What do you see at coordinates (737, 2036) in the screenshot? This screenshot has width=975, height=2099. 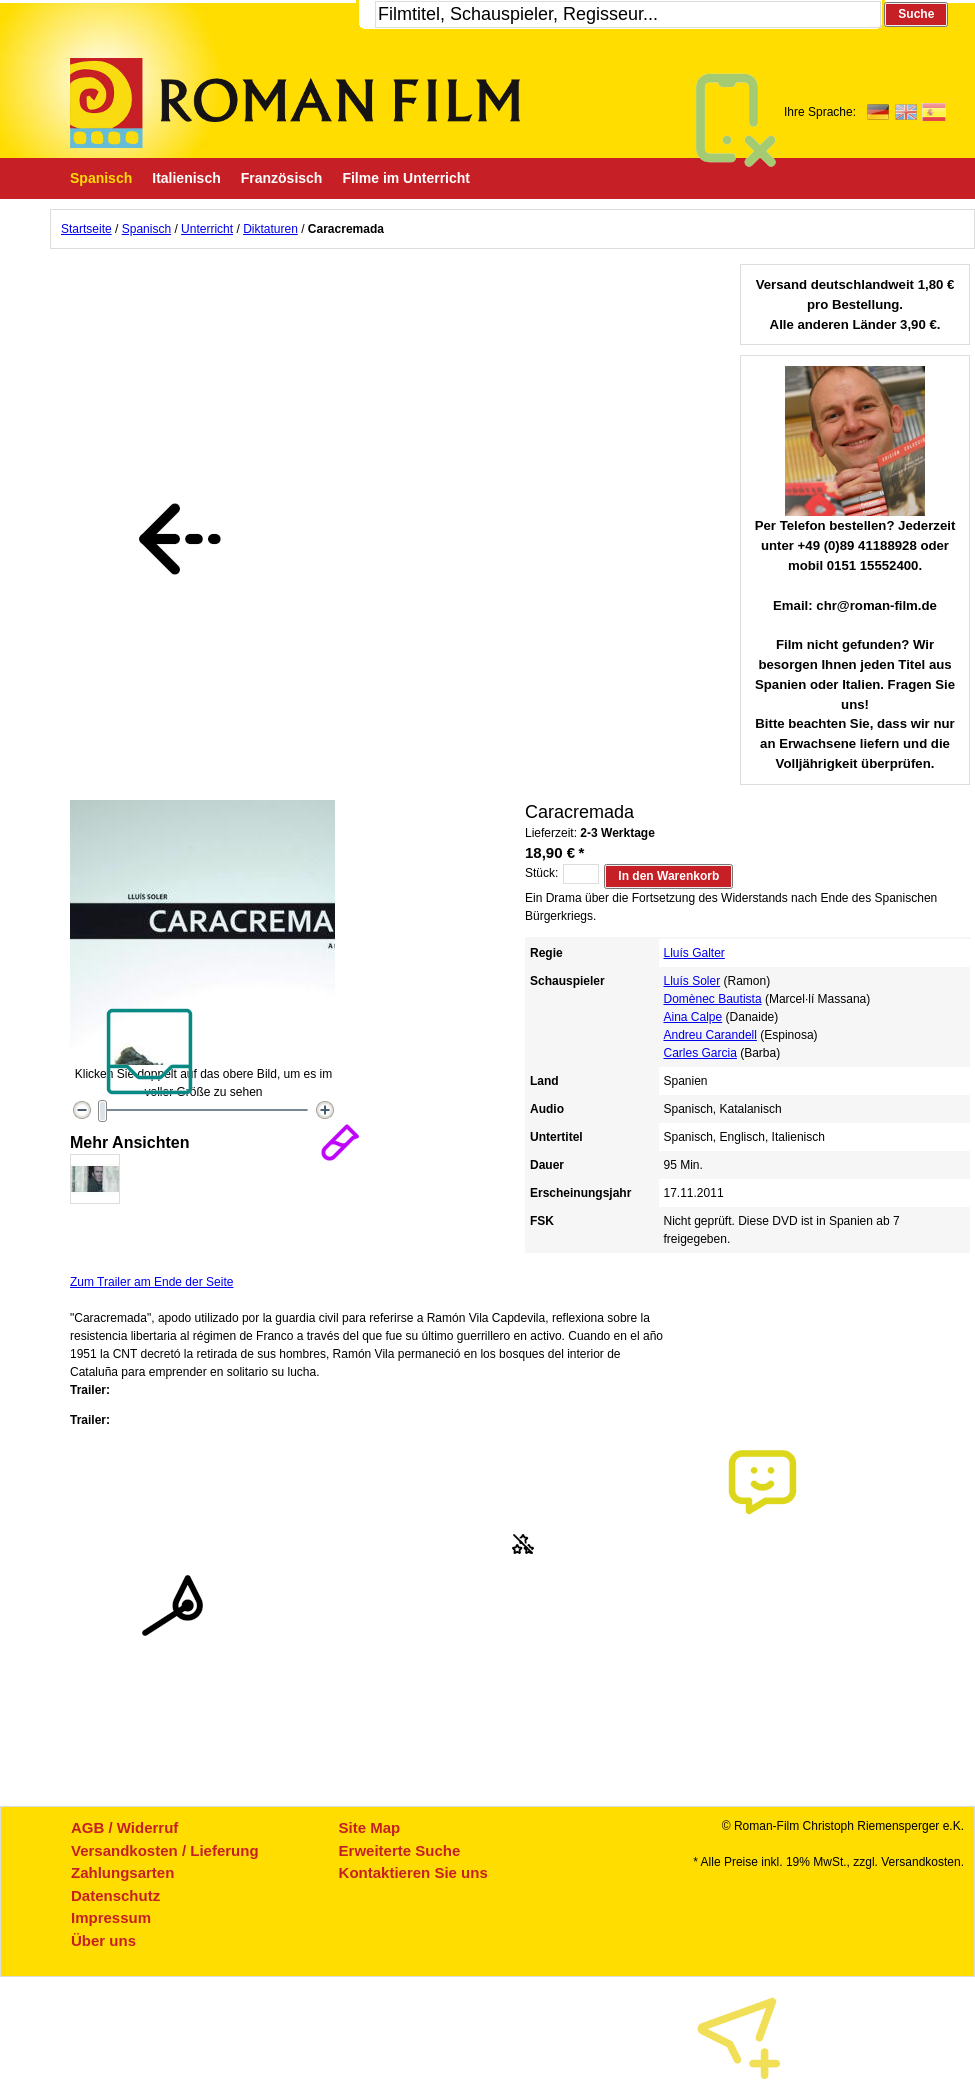 I see `add a new location pin` at bounding box center [737, 2036].